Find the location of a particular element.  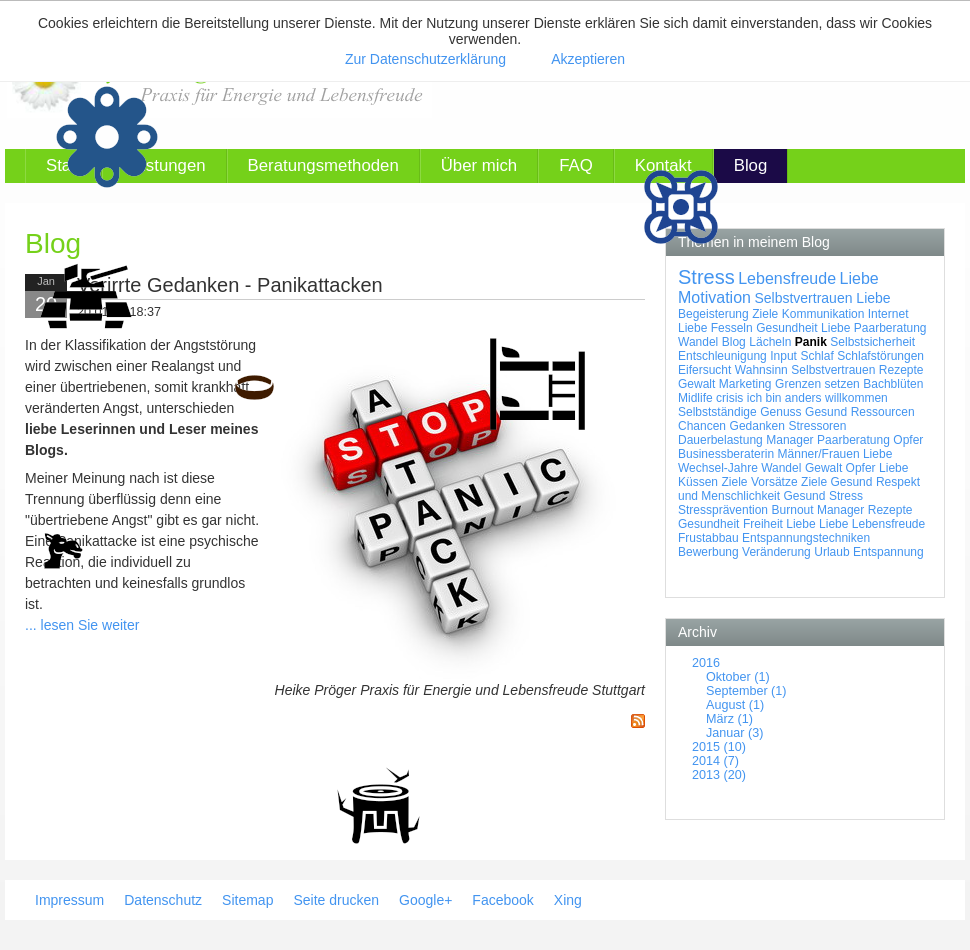

equip a ring item to your character is located at coordinates (254, 387).